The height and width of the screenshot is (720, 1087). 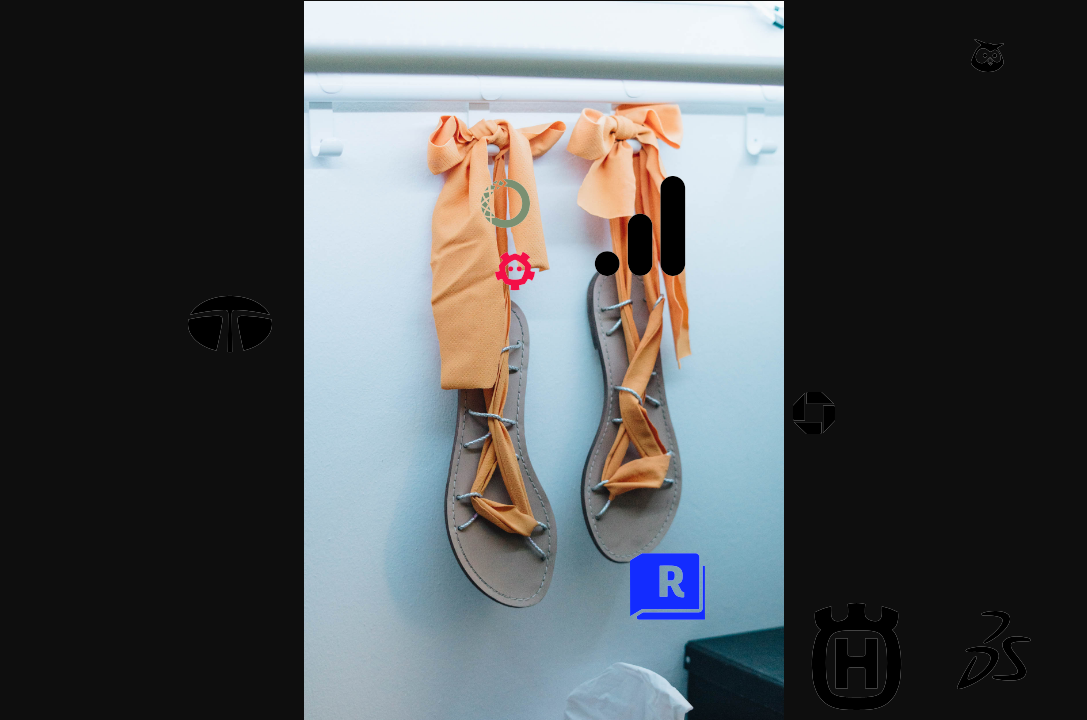 What do you see at coordinates (987, 55) in the screenshot?
I see `open hootsuite social media management app` at bounding box center [987, 55].